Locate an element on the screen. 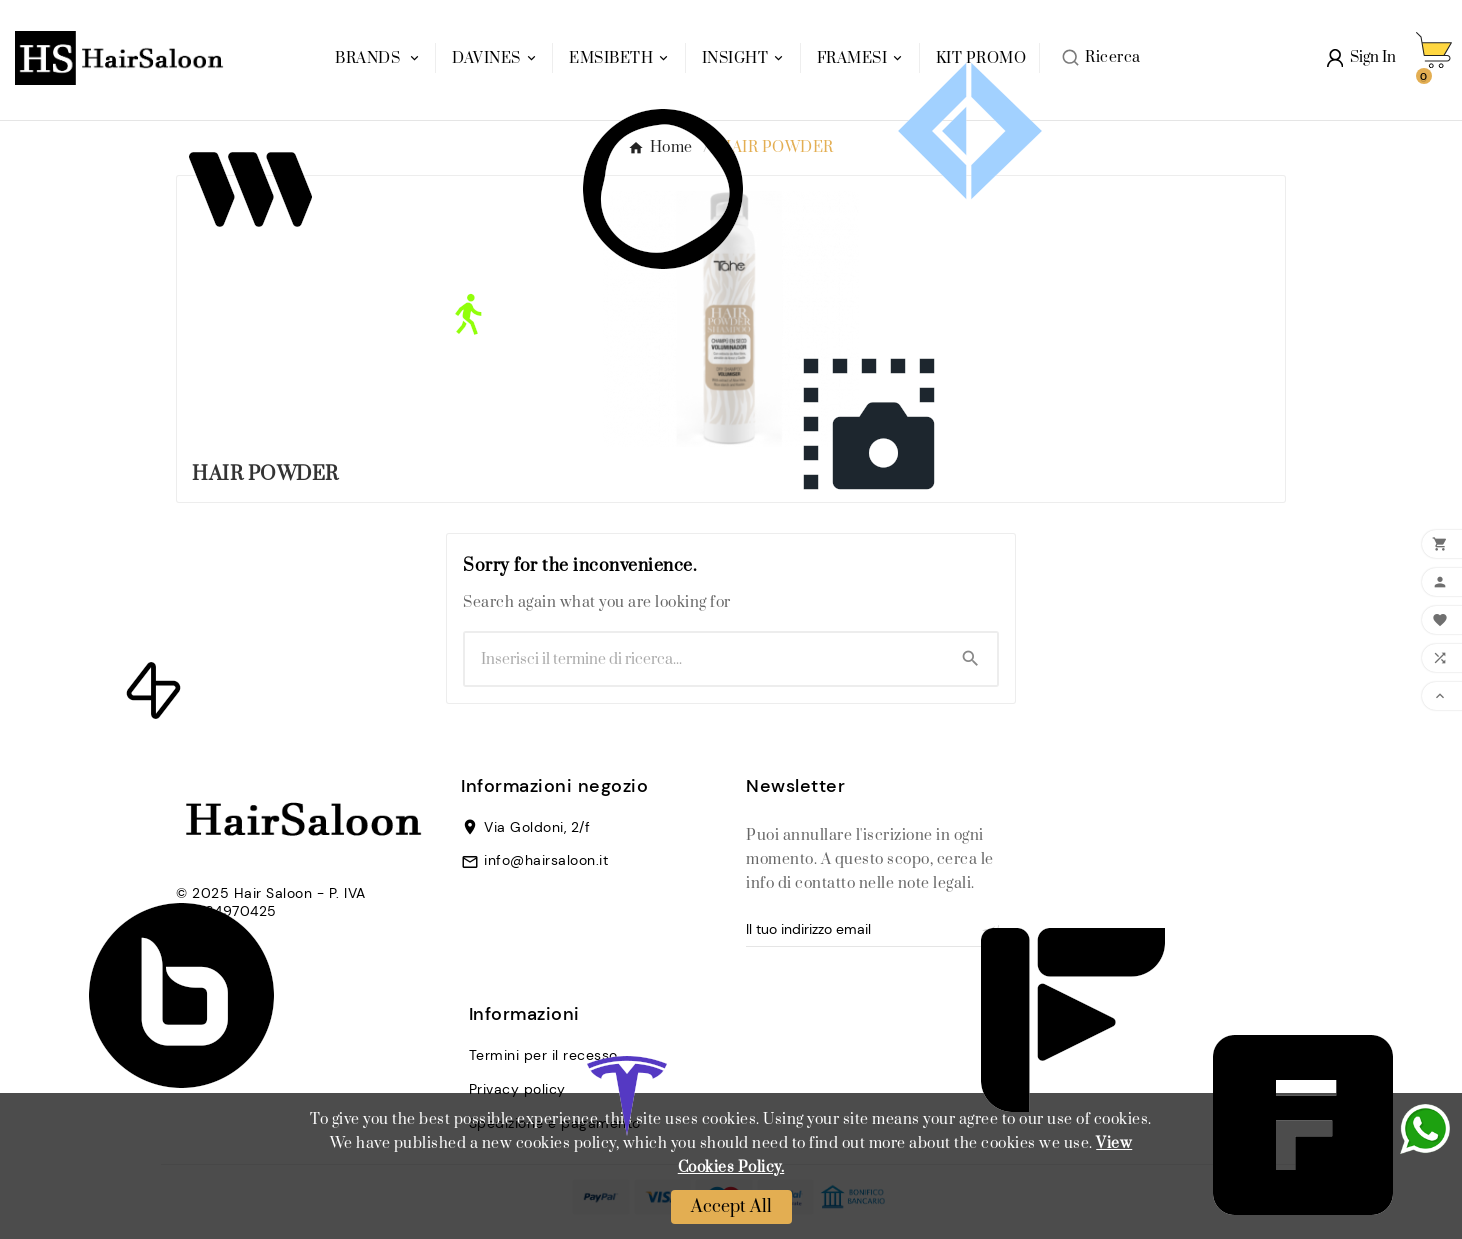  open the Tesla app is located at coordinates (627, 1096).